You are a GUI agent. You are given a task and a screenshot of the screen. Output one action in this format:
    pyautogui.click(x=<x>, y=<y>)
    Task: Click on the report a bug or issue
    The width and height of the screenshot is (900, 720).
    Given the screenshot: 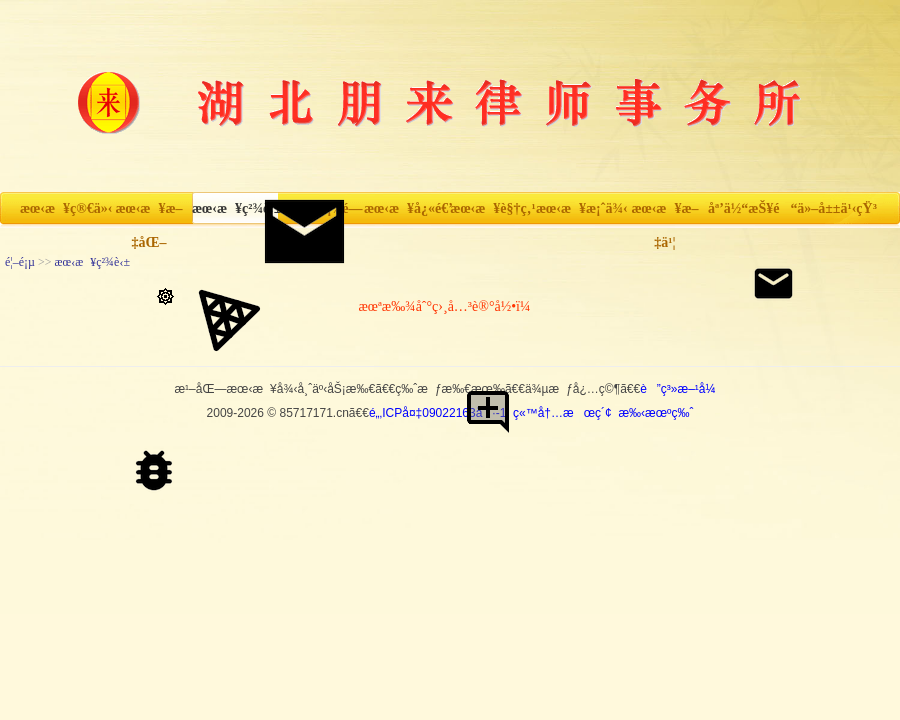 What is the action you would take?
    pyautogui.click(x=154, y=470)
    